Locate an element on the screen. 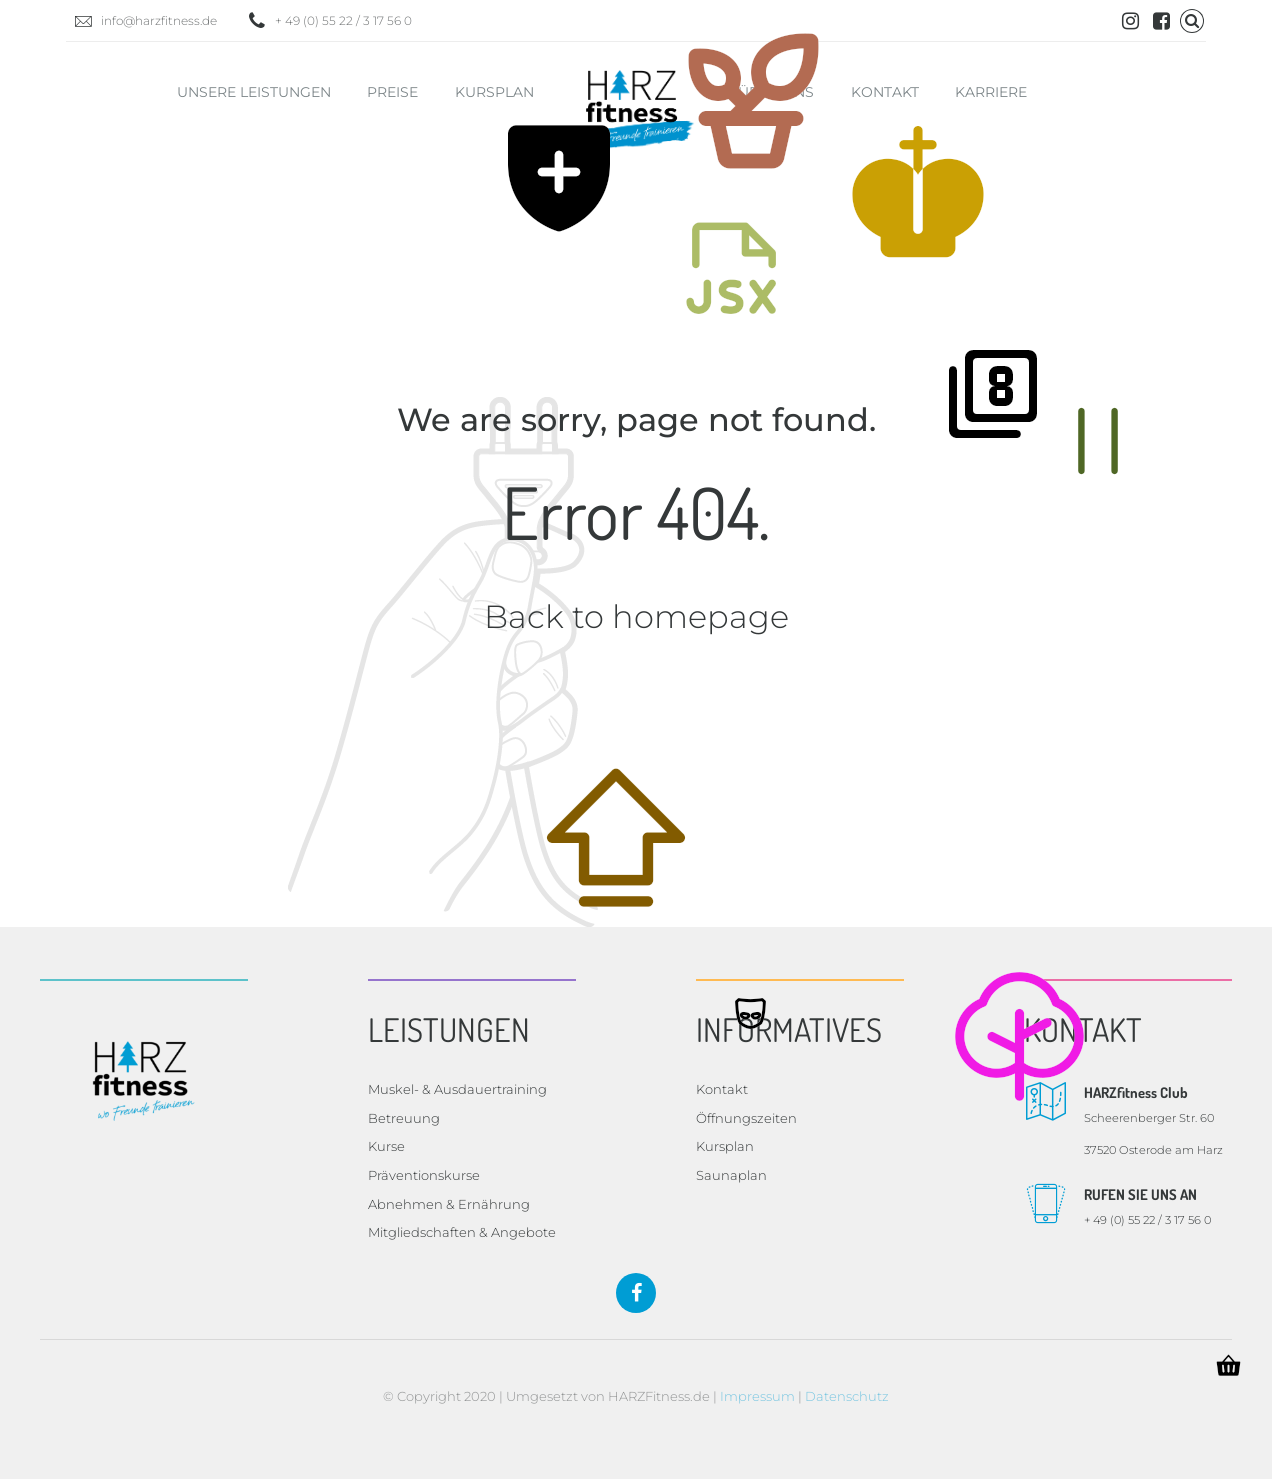  access plant care or gardening features is located at coordinates (751, 101).